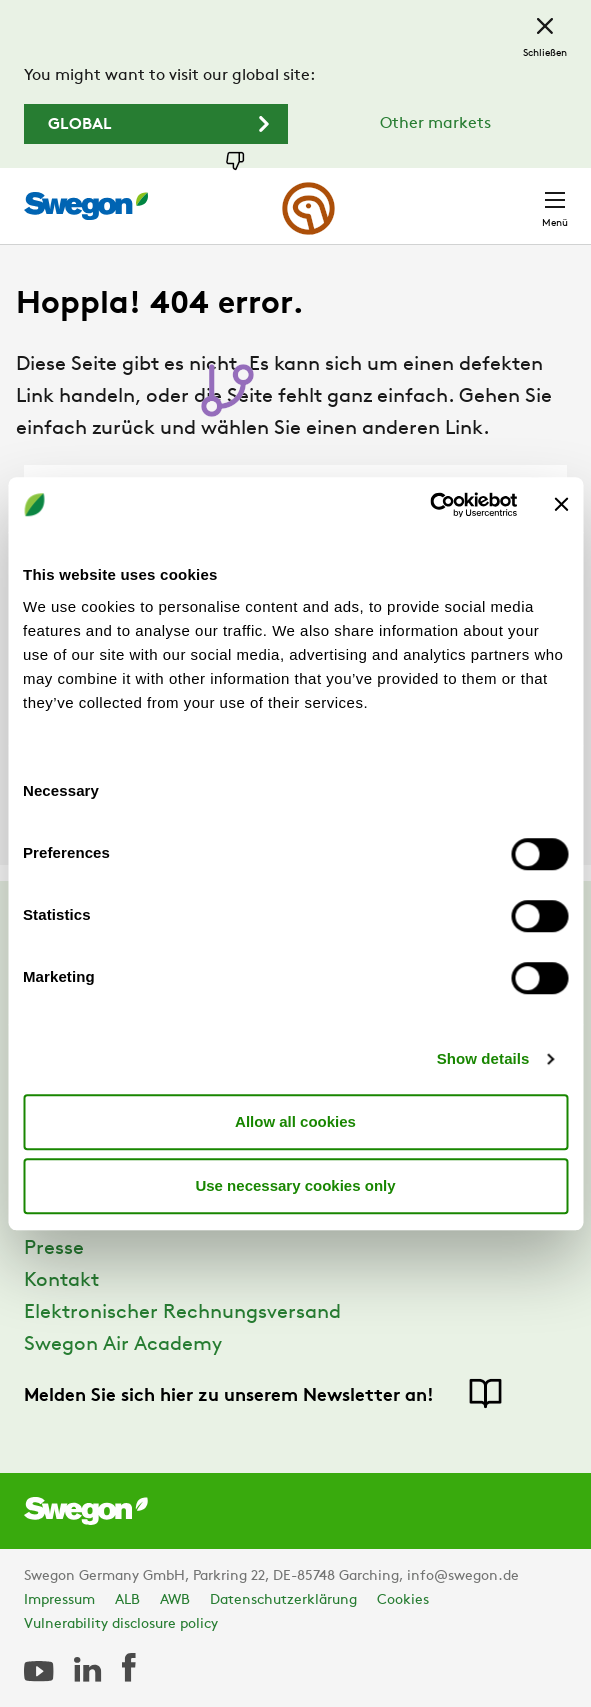 Image resolution: width=591 pixels, height=1707 pixels. What do you see at coordinates (227, 390) in the screenshot?
I see `view repository branches` at bounding box center [227, 390].